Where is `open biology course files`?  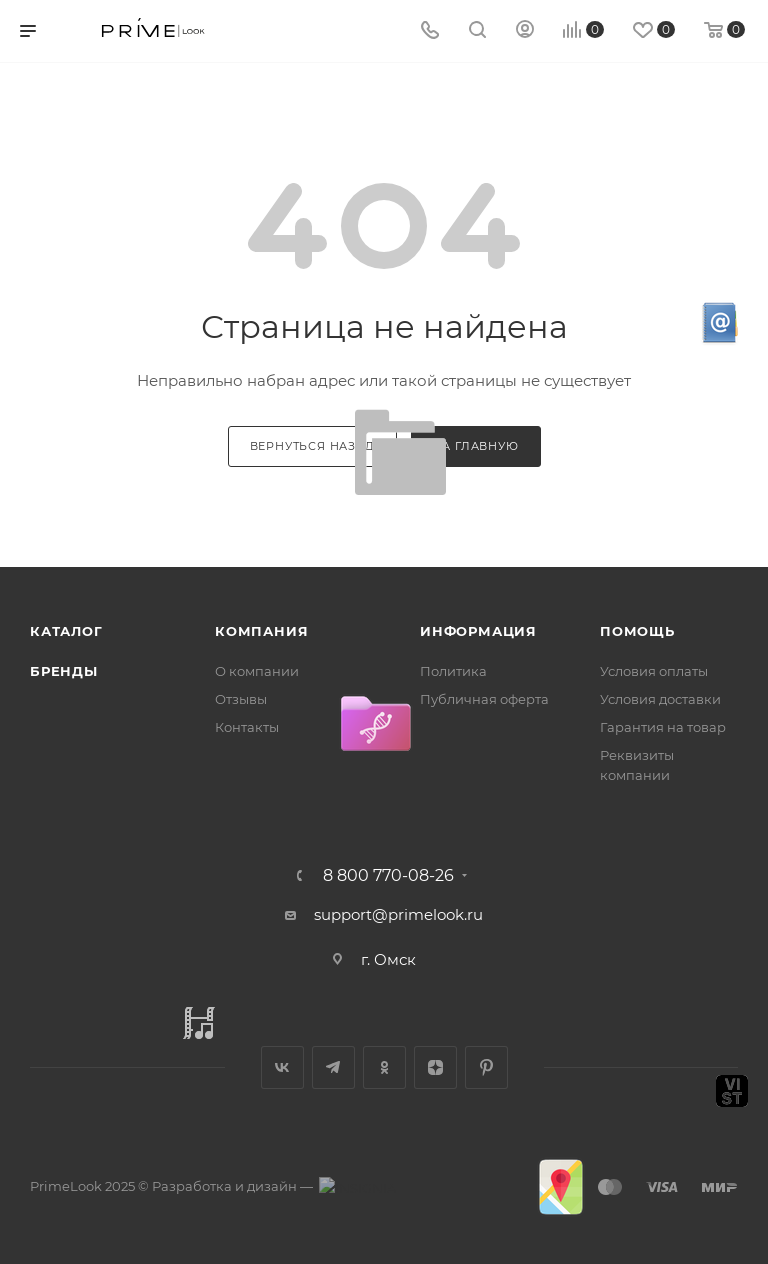
open biology course files is located at coordinates (375, 725).